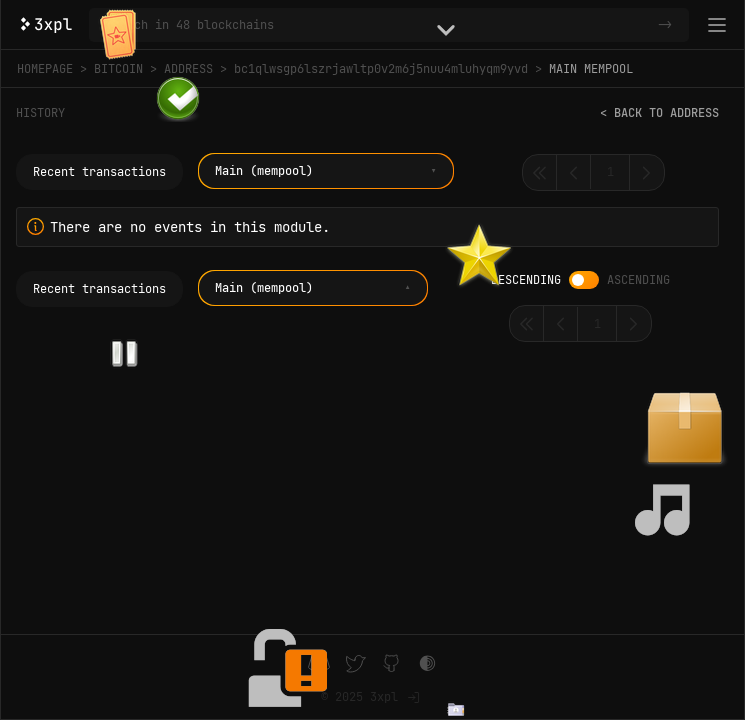 This screenshot has width=745, height=720. I want to click on indicates a default or selected item, so click(178, 98).